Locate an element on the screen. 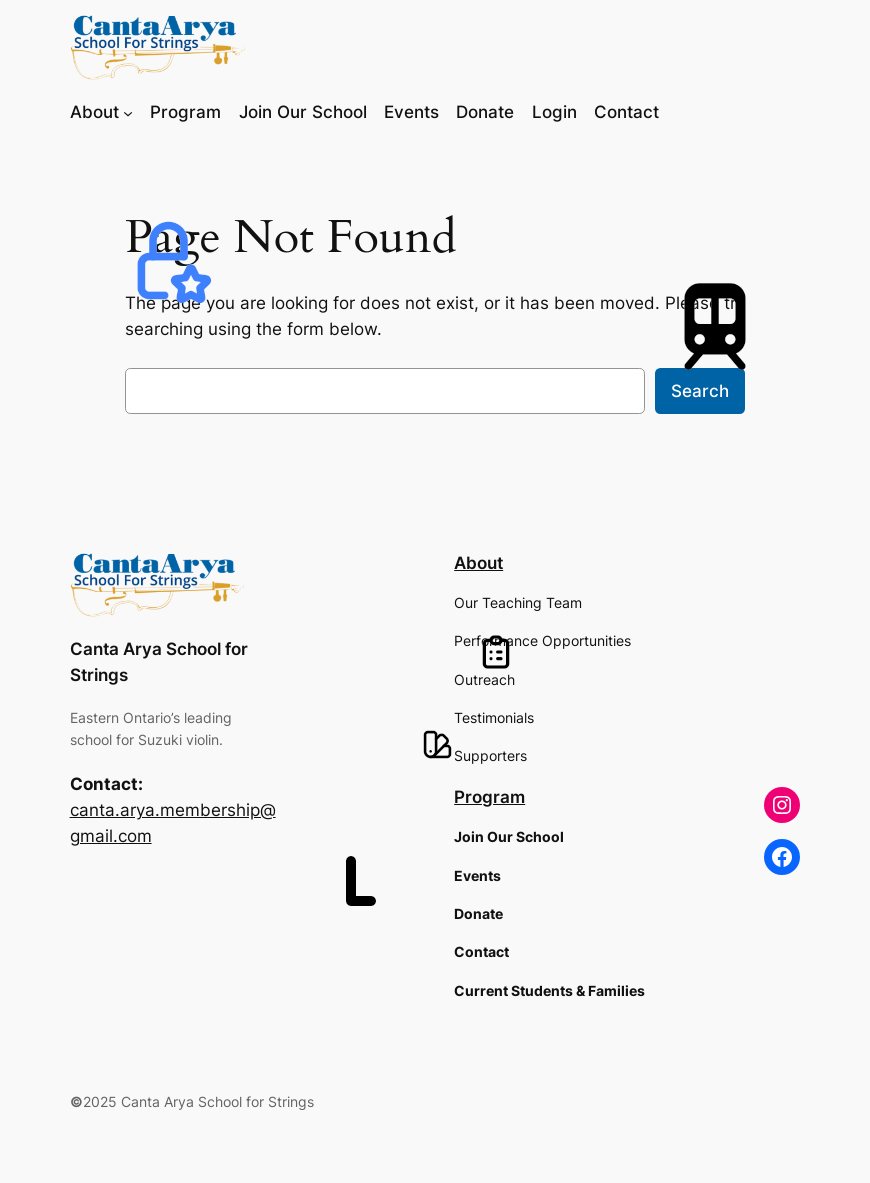 The height and width of the screenshot is (1183, 870). view checklist or task list is located at coordinates (496, 652).